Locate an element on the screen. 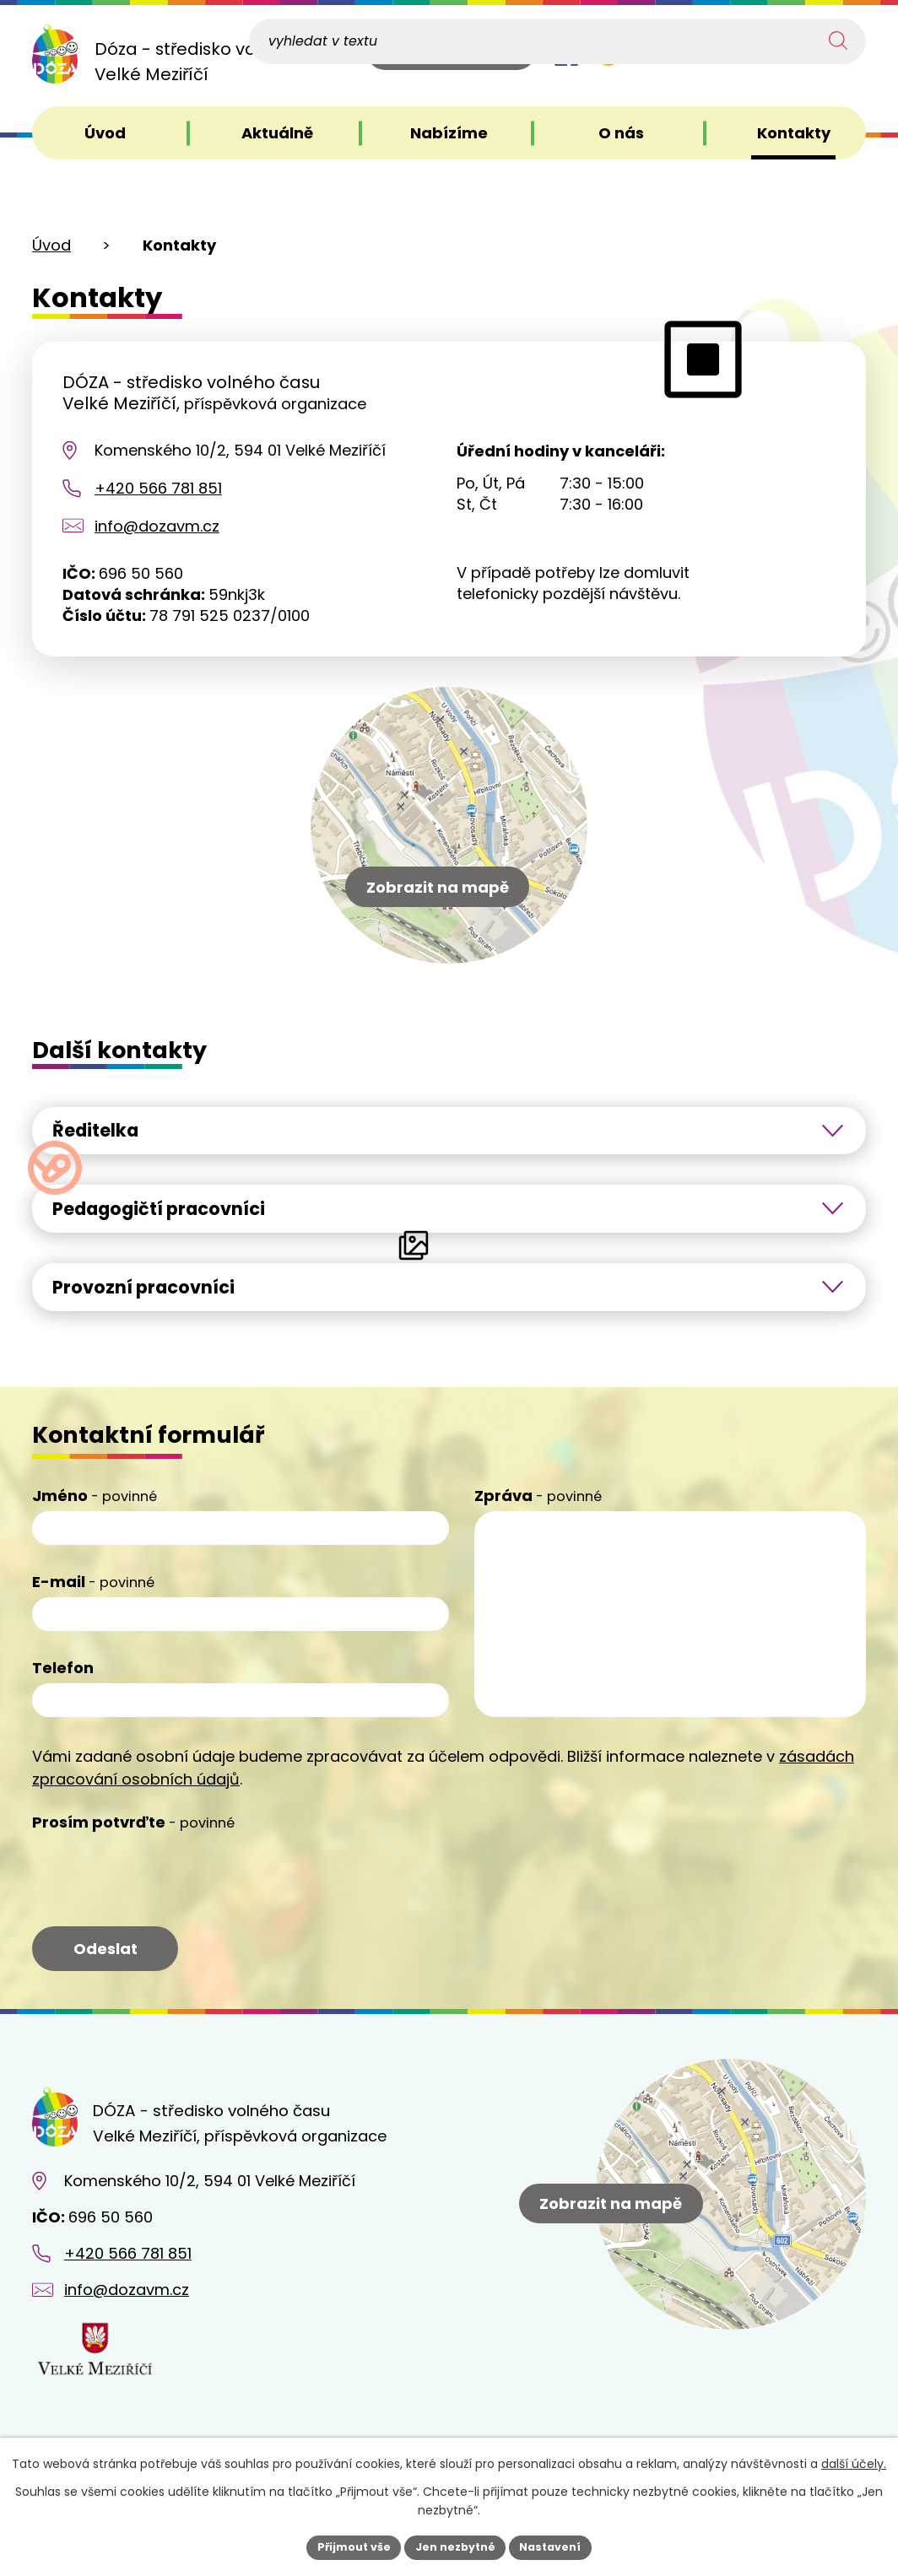 The height and width of the screenshot is (2576, 898). open steam gaming platform is located at coordinates (55, 1168).